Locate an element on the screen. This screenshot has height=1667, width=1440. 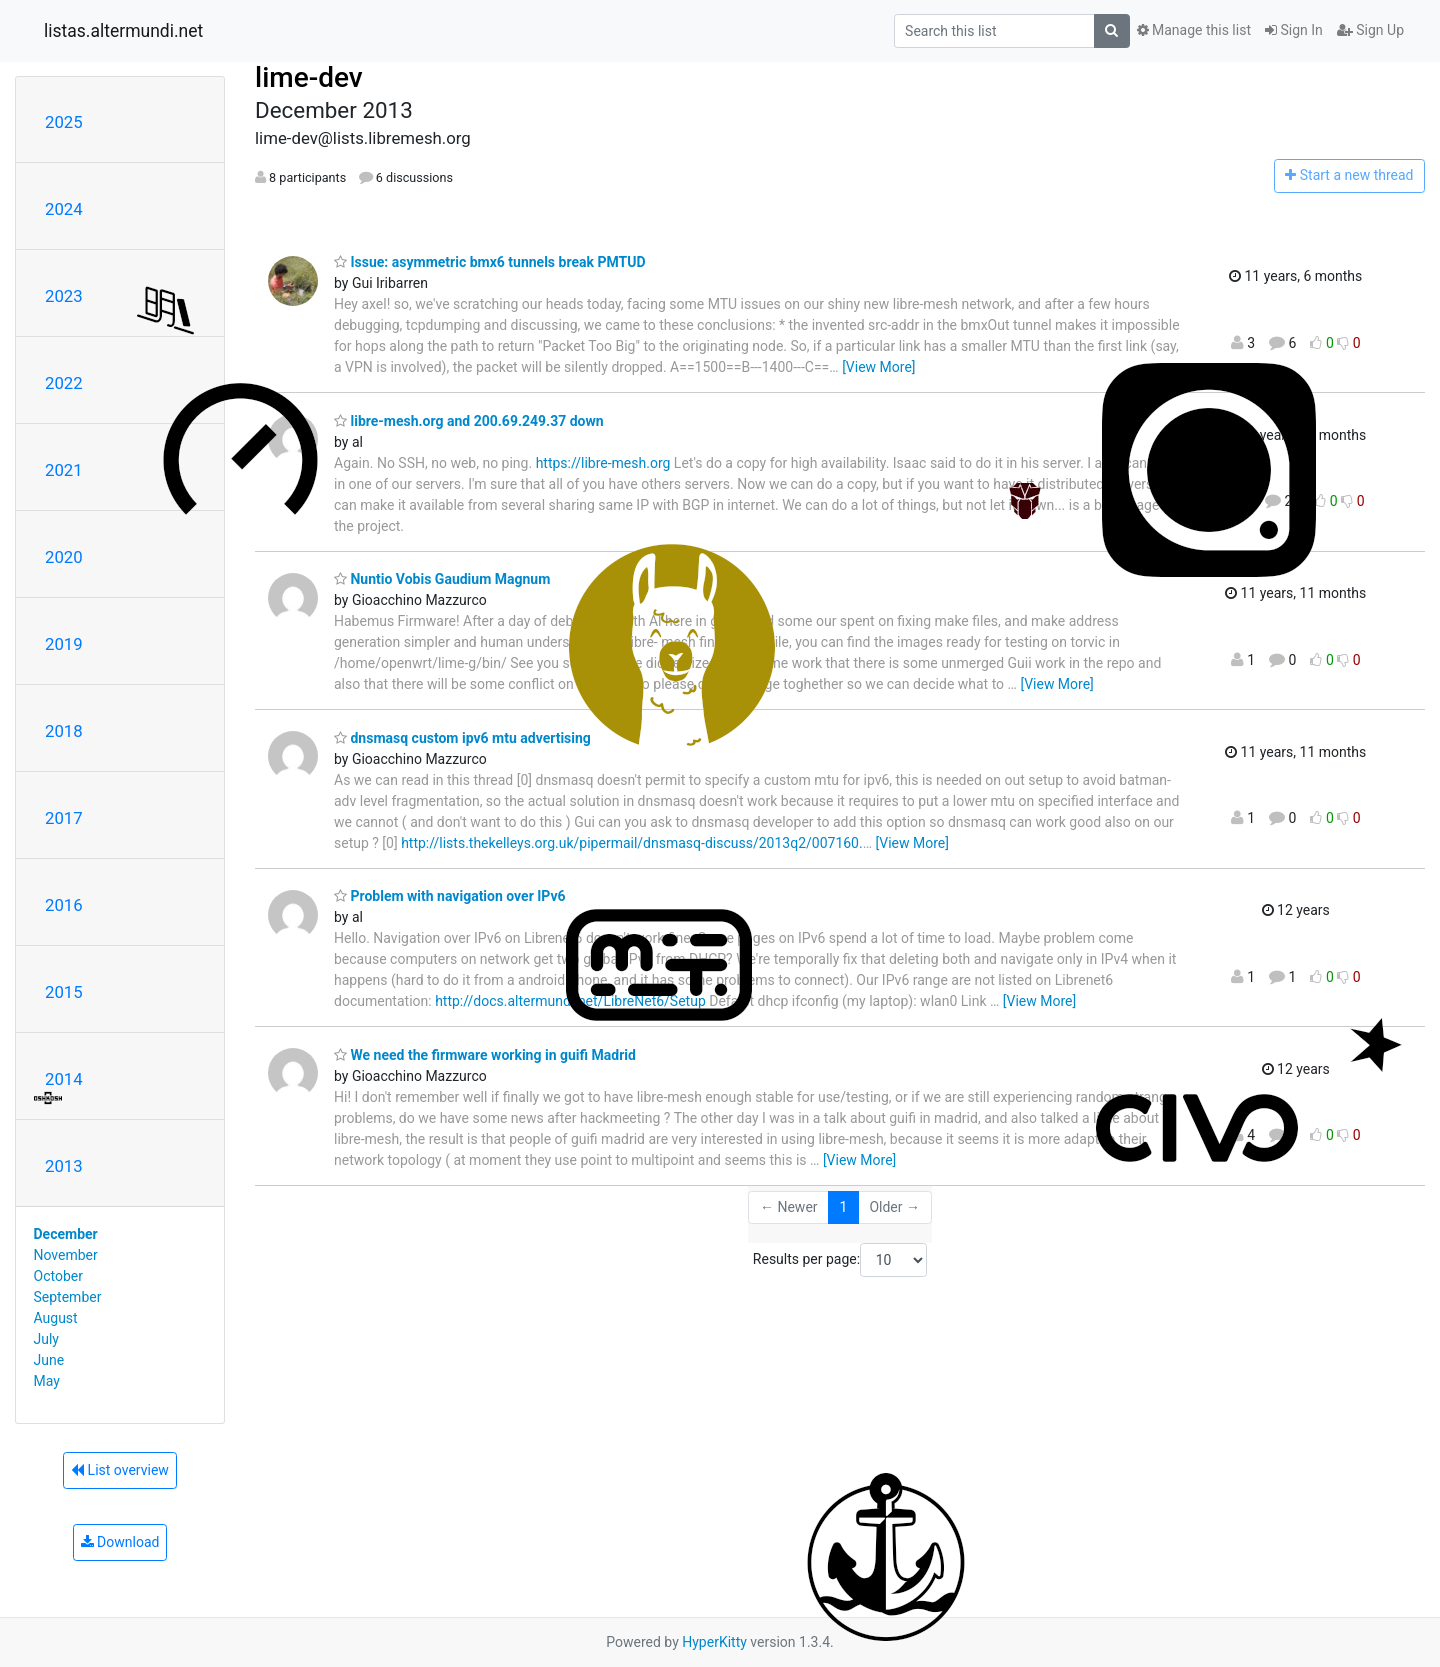
Oshkosh Corporation brand logo is located at coordinates (48, 1098).